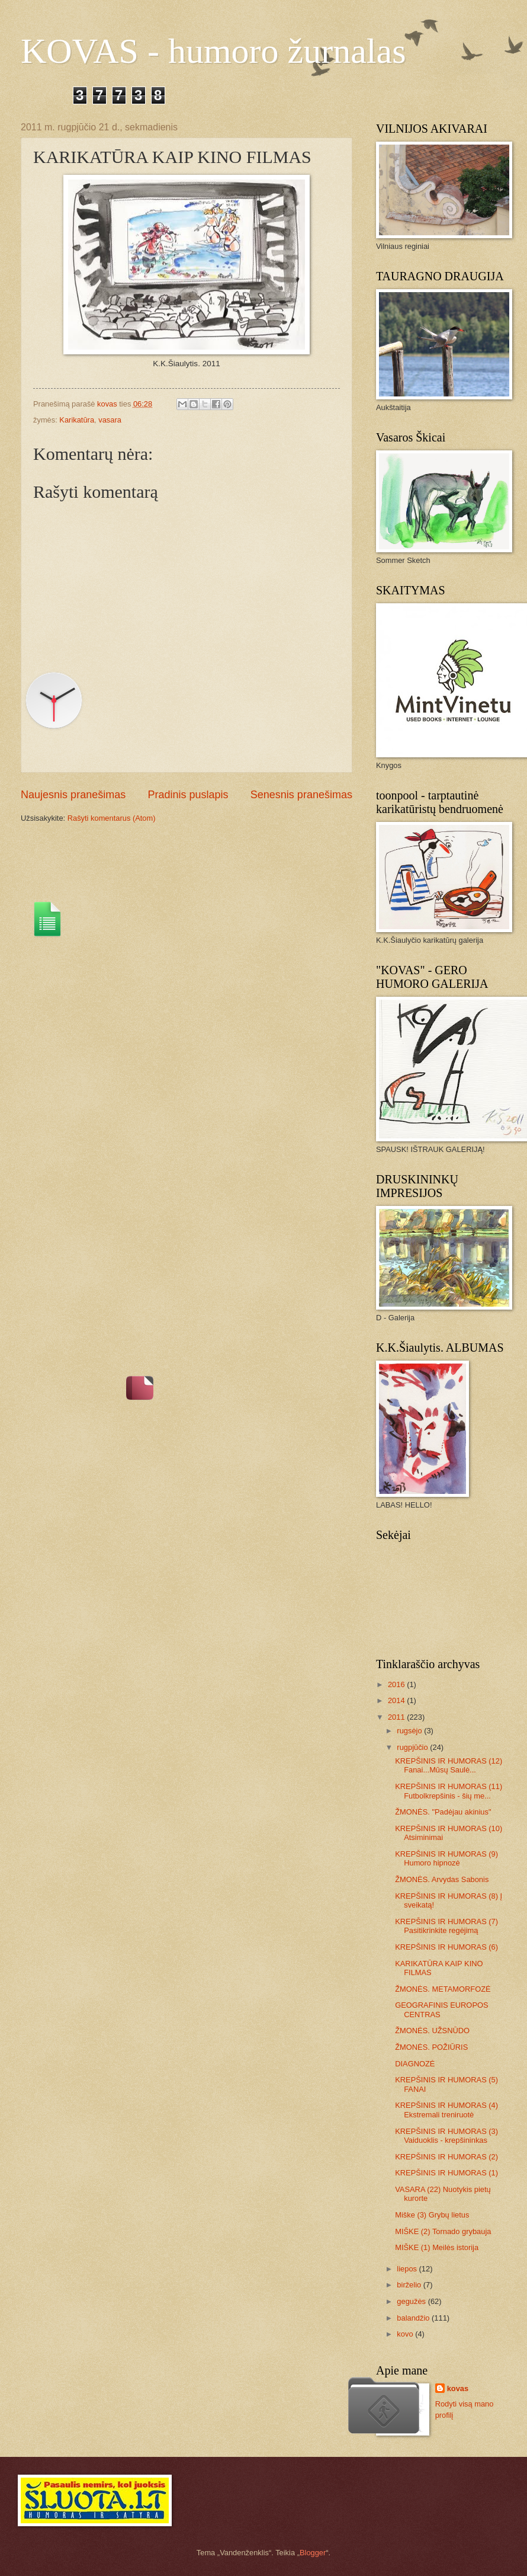  I want to click on google forms file or document, so click(47, 920).